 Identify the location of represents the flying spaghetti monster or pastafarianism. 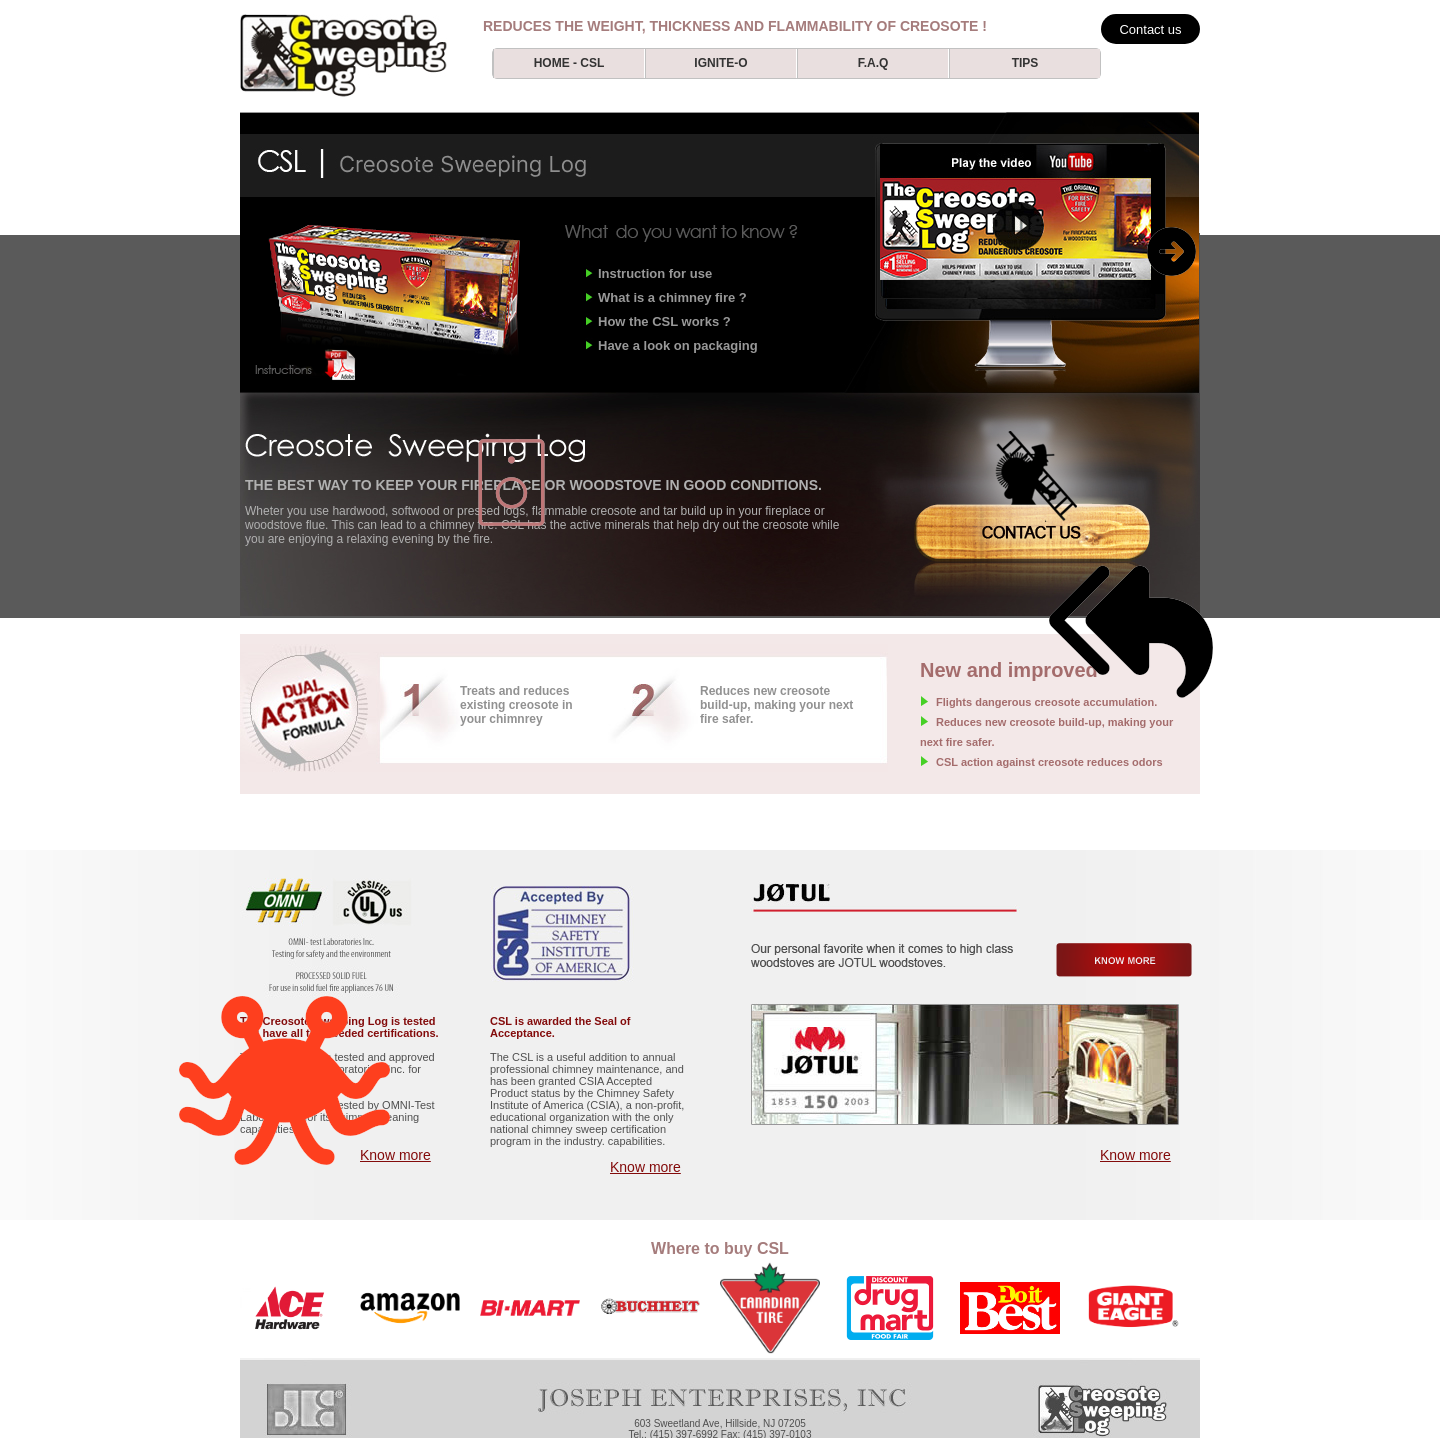
(284, 1080).